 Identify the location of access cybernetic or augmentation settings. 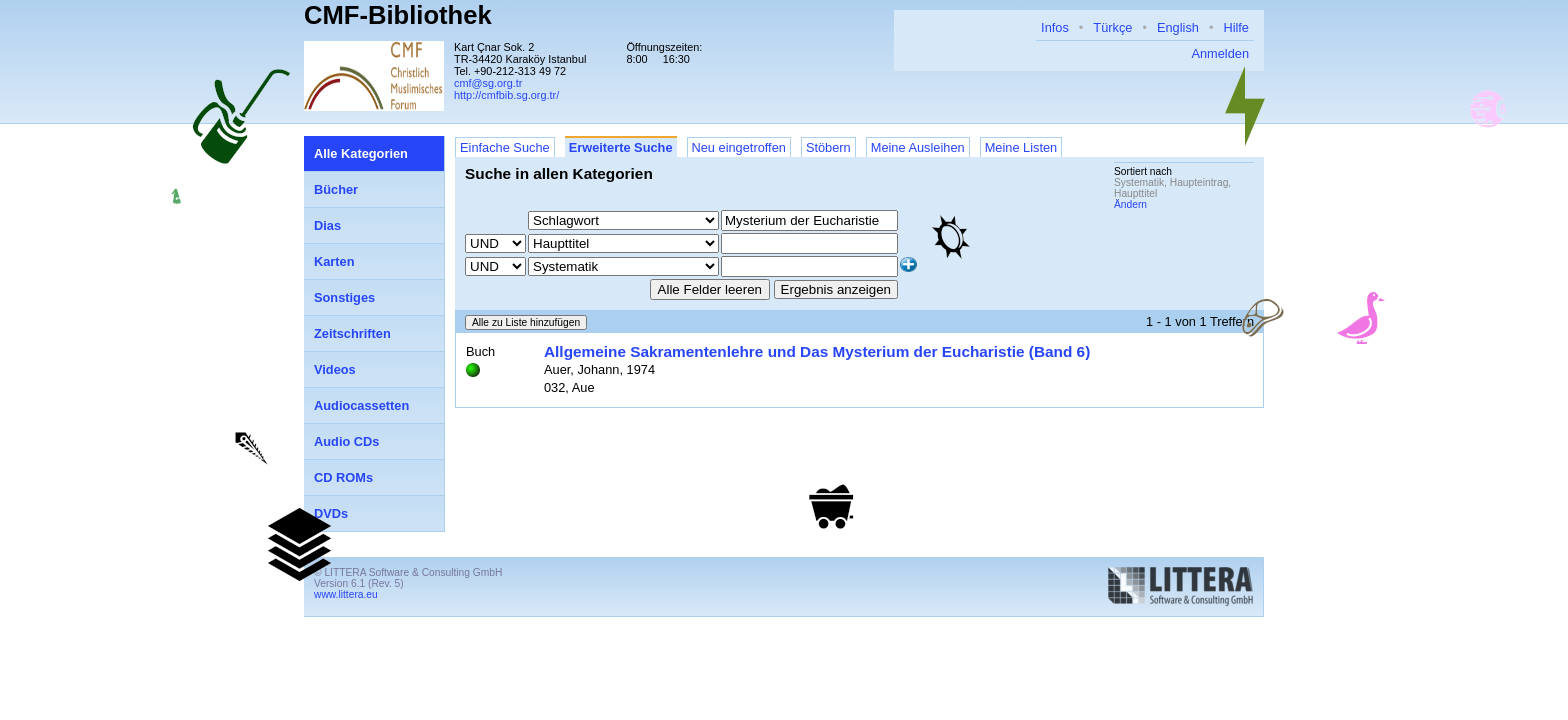
(1488, 109).